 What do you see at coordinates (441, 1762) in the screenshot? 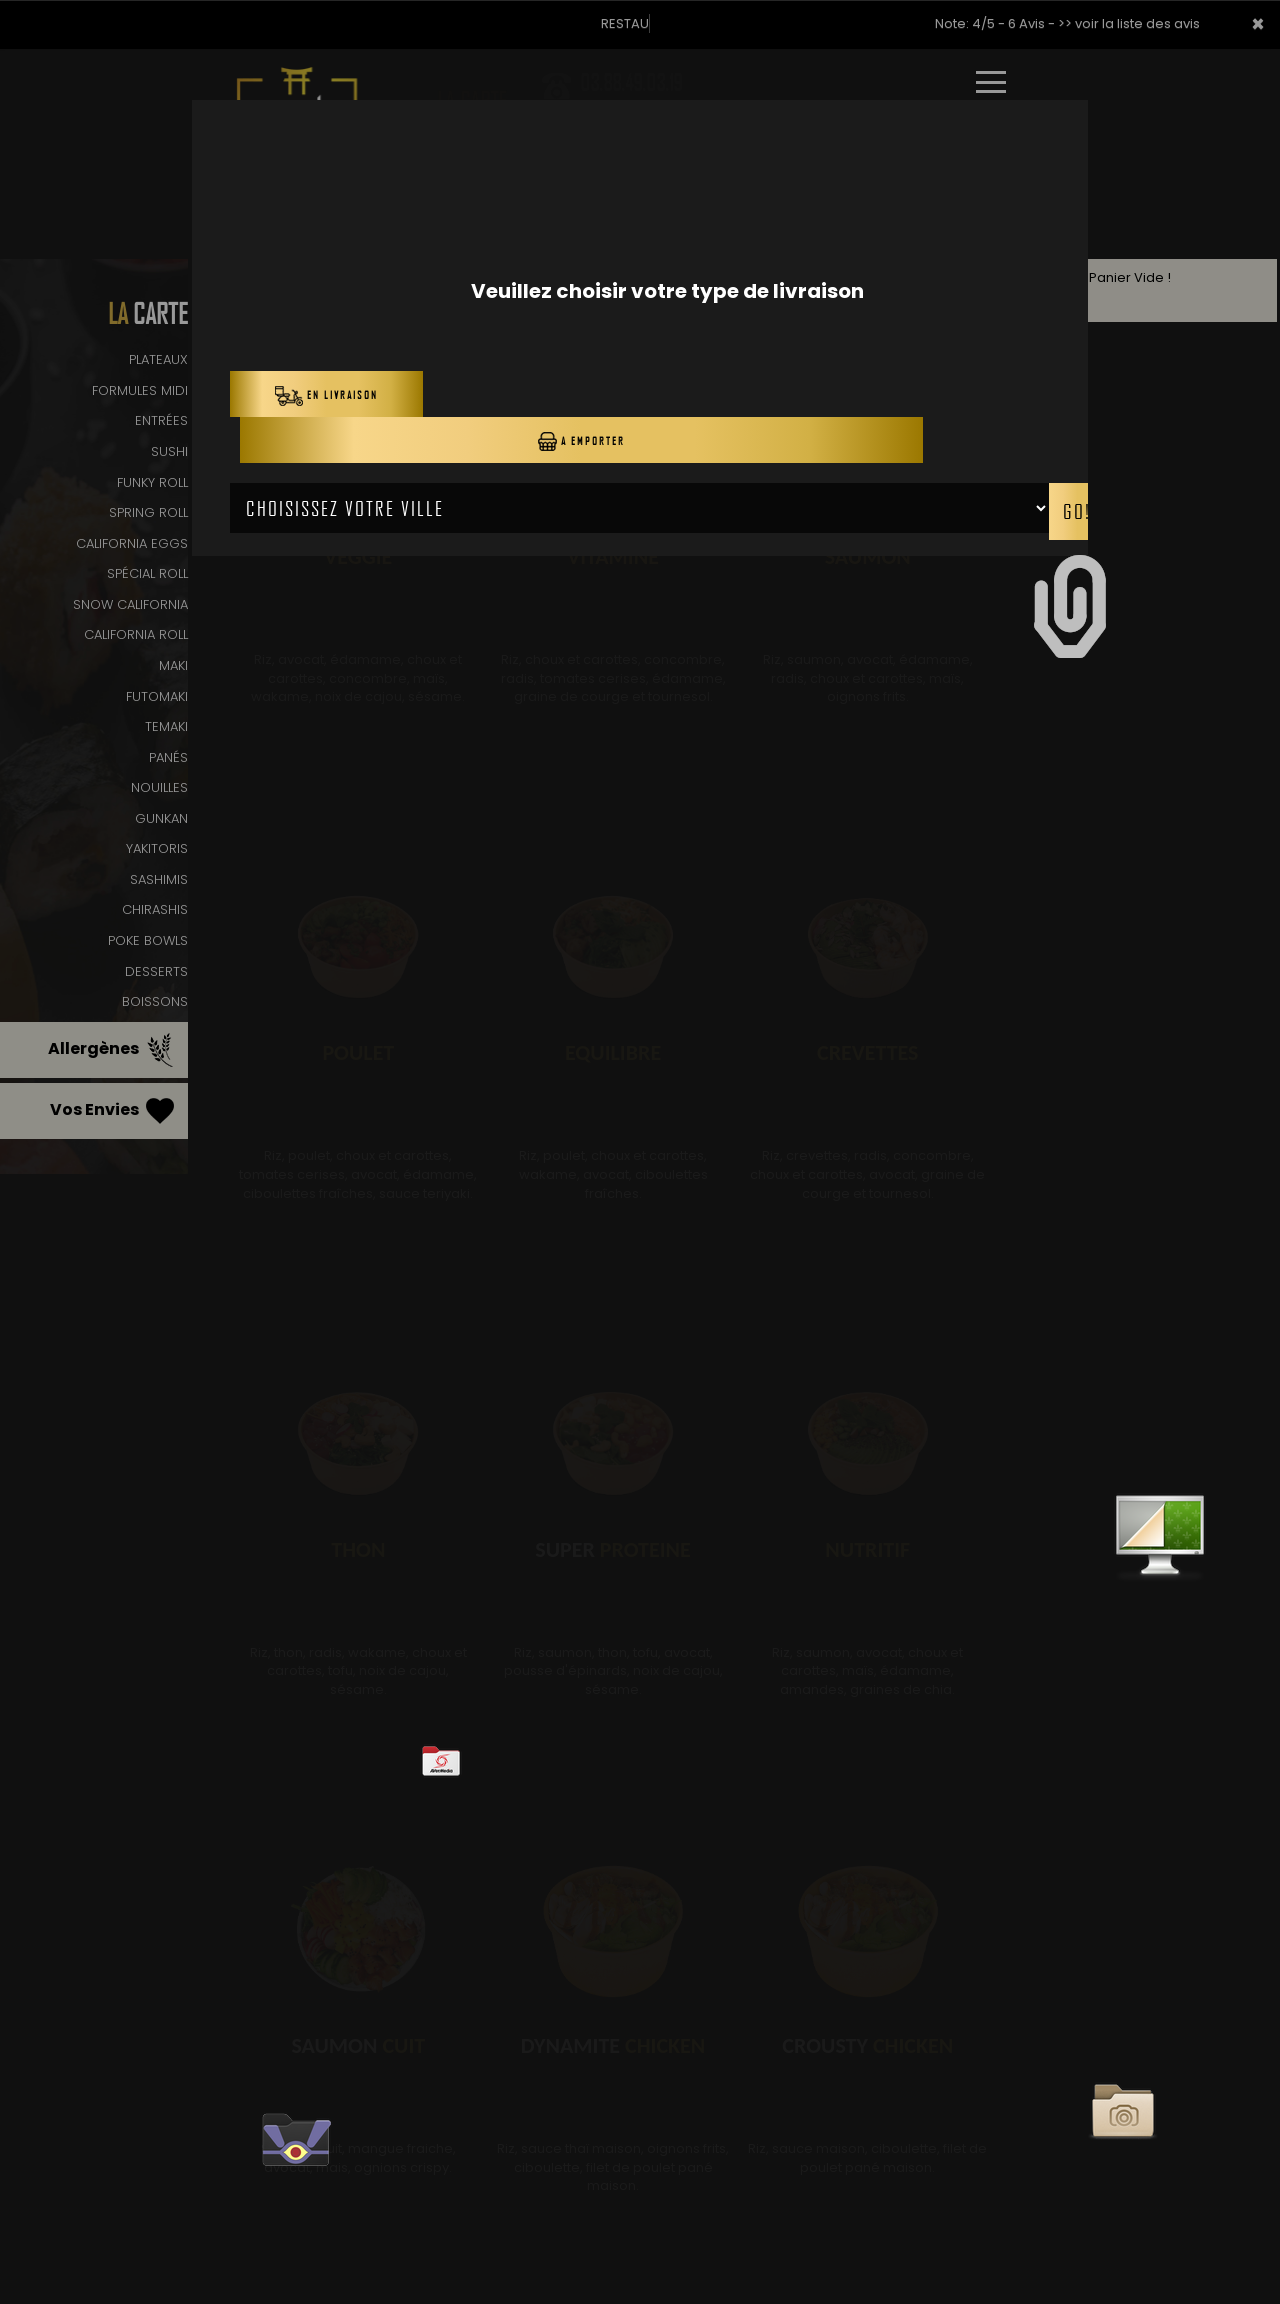
I see `open AverMedia application folder` at bounding box center [441, 1762].